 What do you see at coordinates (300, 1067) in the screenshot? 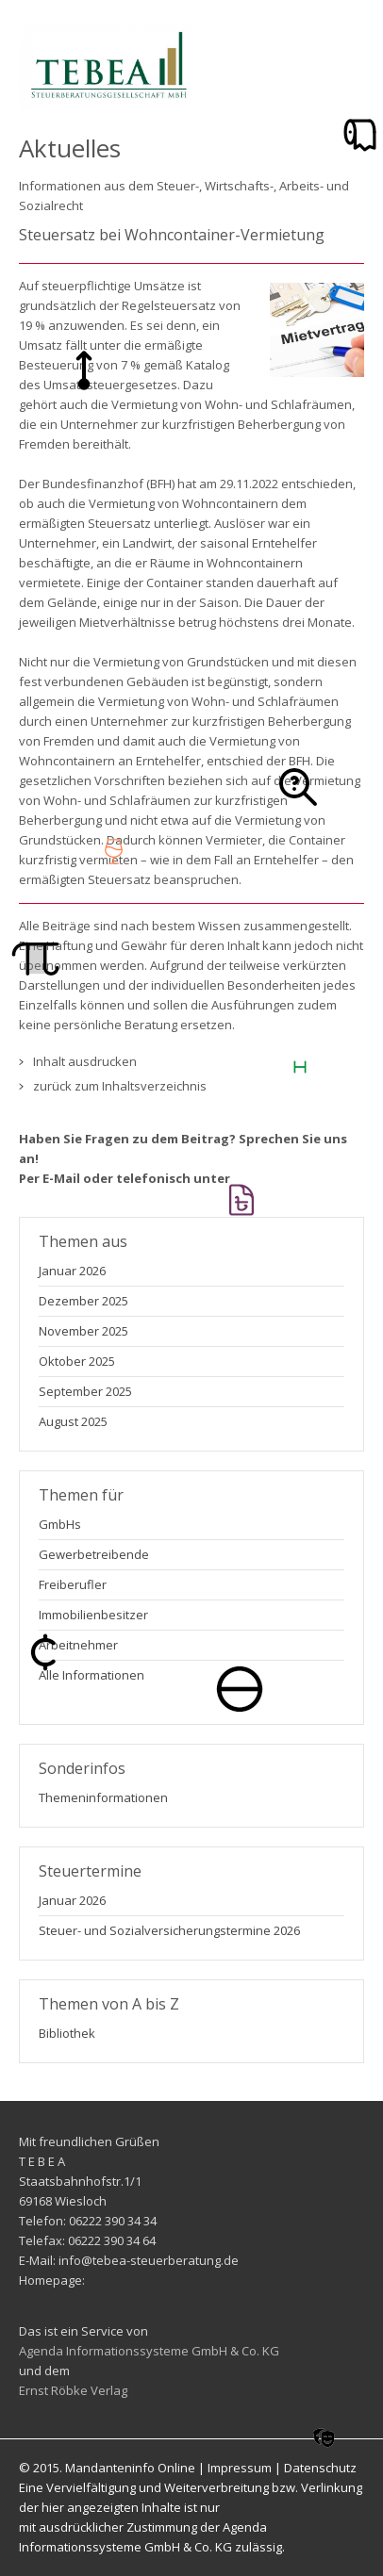
I see `apply heading text formatting` at bounding box center [300, 1067].